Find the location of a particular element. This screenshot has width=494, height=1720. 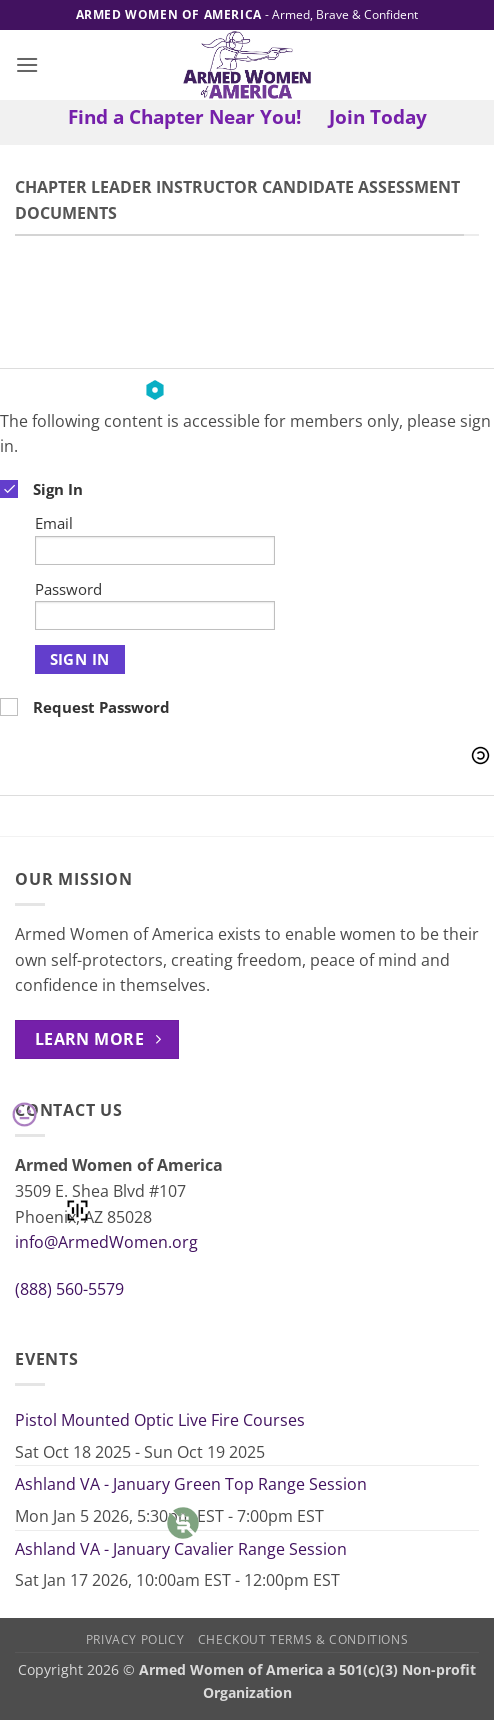

indicates copyleft licensing for content or software is located at coordinates (480, 755).